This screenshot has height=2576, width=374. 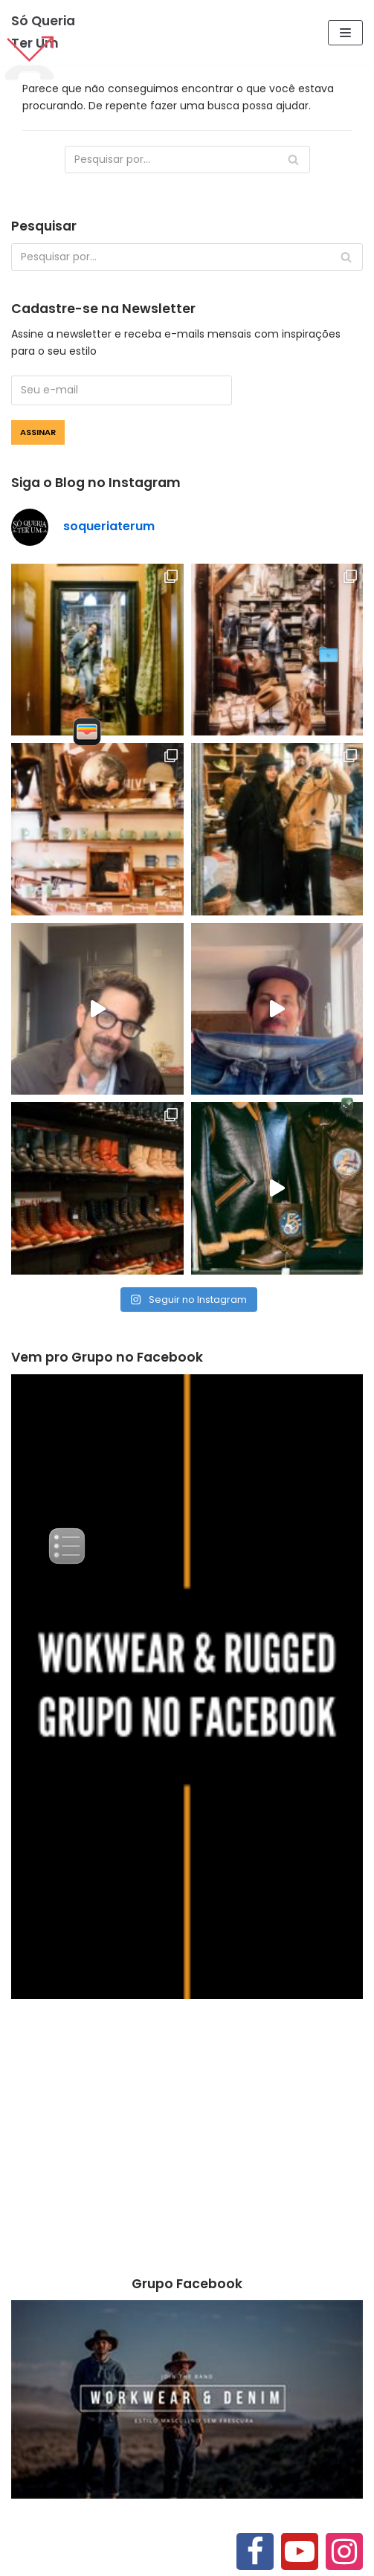 I want to click on open the reminders app, so click(x=67, y=1546).